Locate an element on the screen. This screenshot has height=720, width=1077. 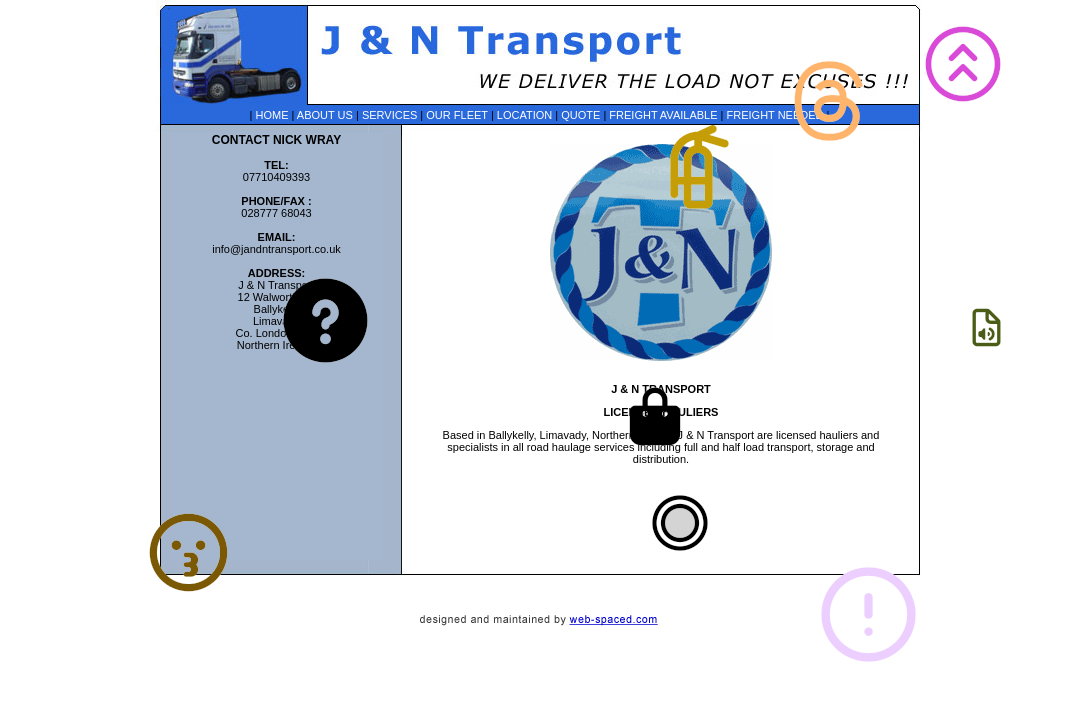
access help or support information is located at coordinates (325, 320).